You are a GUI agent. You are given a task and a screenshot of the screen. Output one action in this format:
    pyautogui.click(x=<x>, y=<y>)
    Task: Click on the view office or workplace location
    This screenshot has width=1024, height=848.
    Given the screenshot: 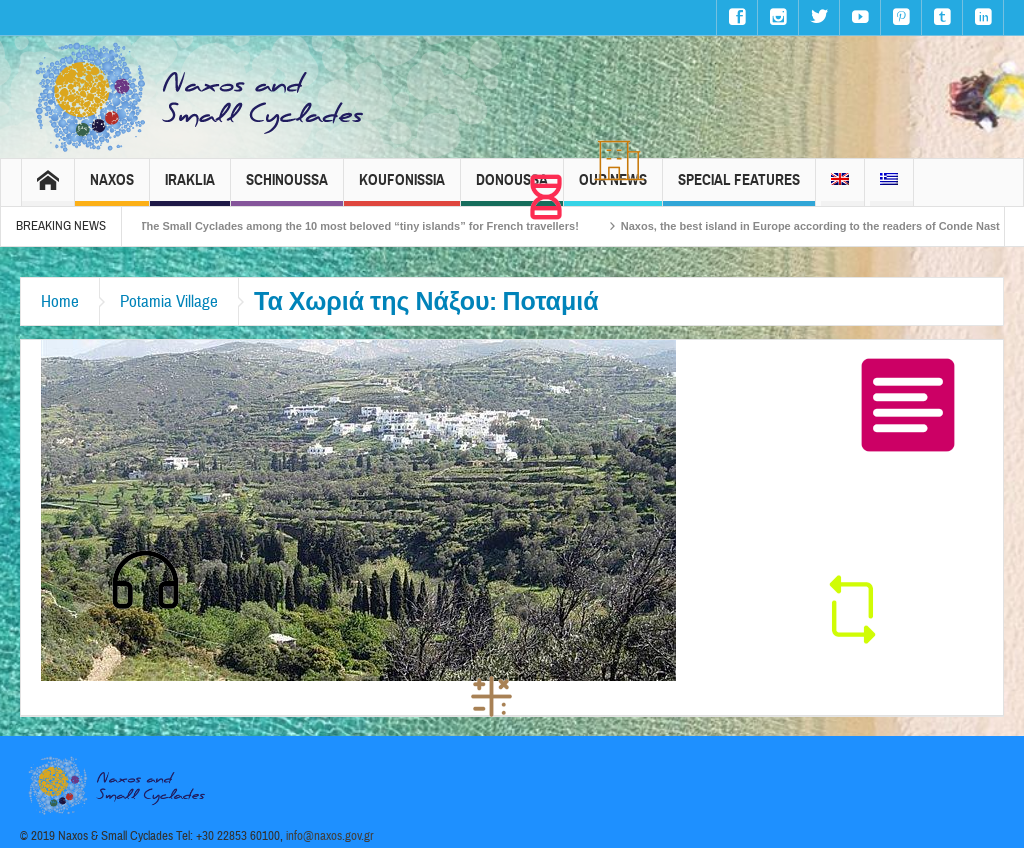 What is the action you would take?
    pyautogui.click(x=617, y=160)
    